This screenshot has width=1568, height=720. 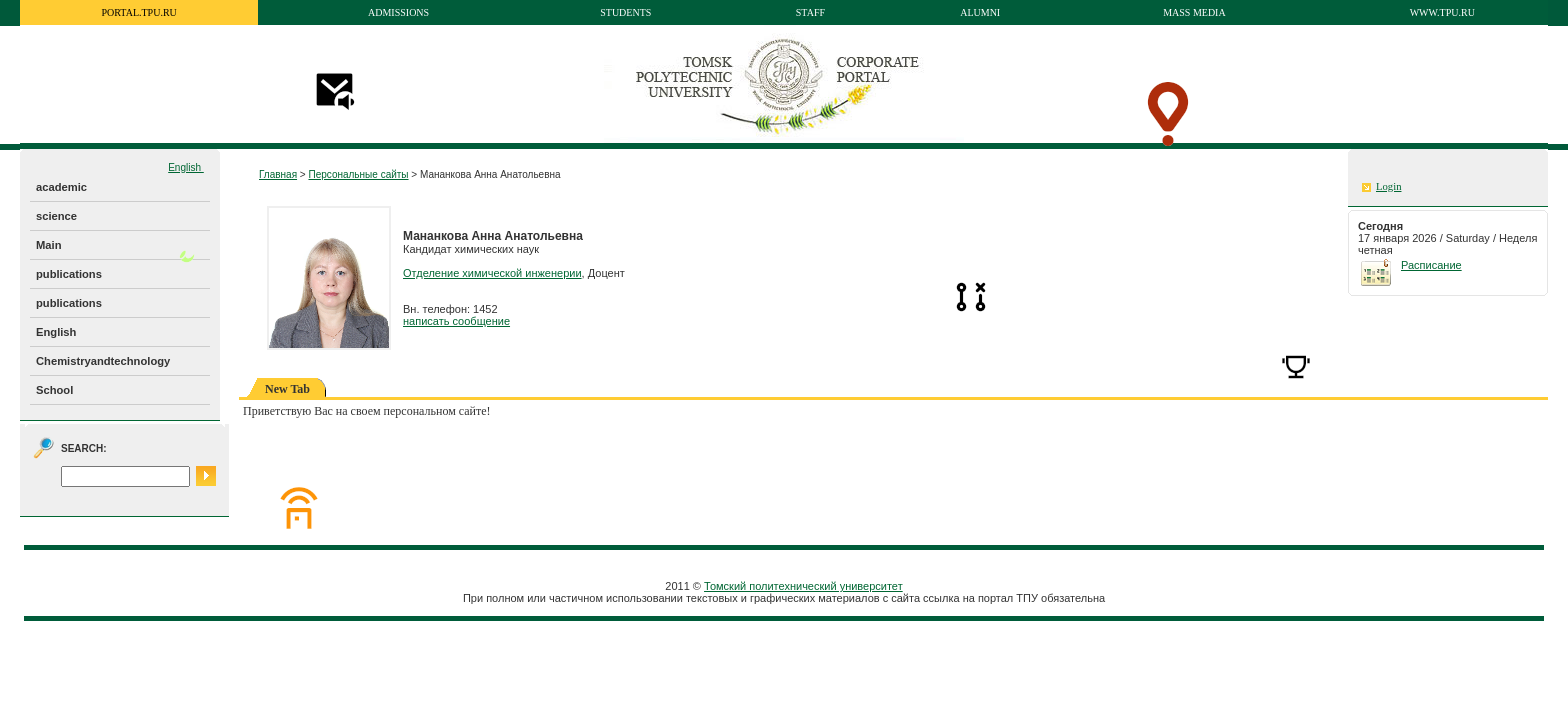 I want to click on view achievements or awards, so click(x=1296, y=367).